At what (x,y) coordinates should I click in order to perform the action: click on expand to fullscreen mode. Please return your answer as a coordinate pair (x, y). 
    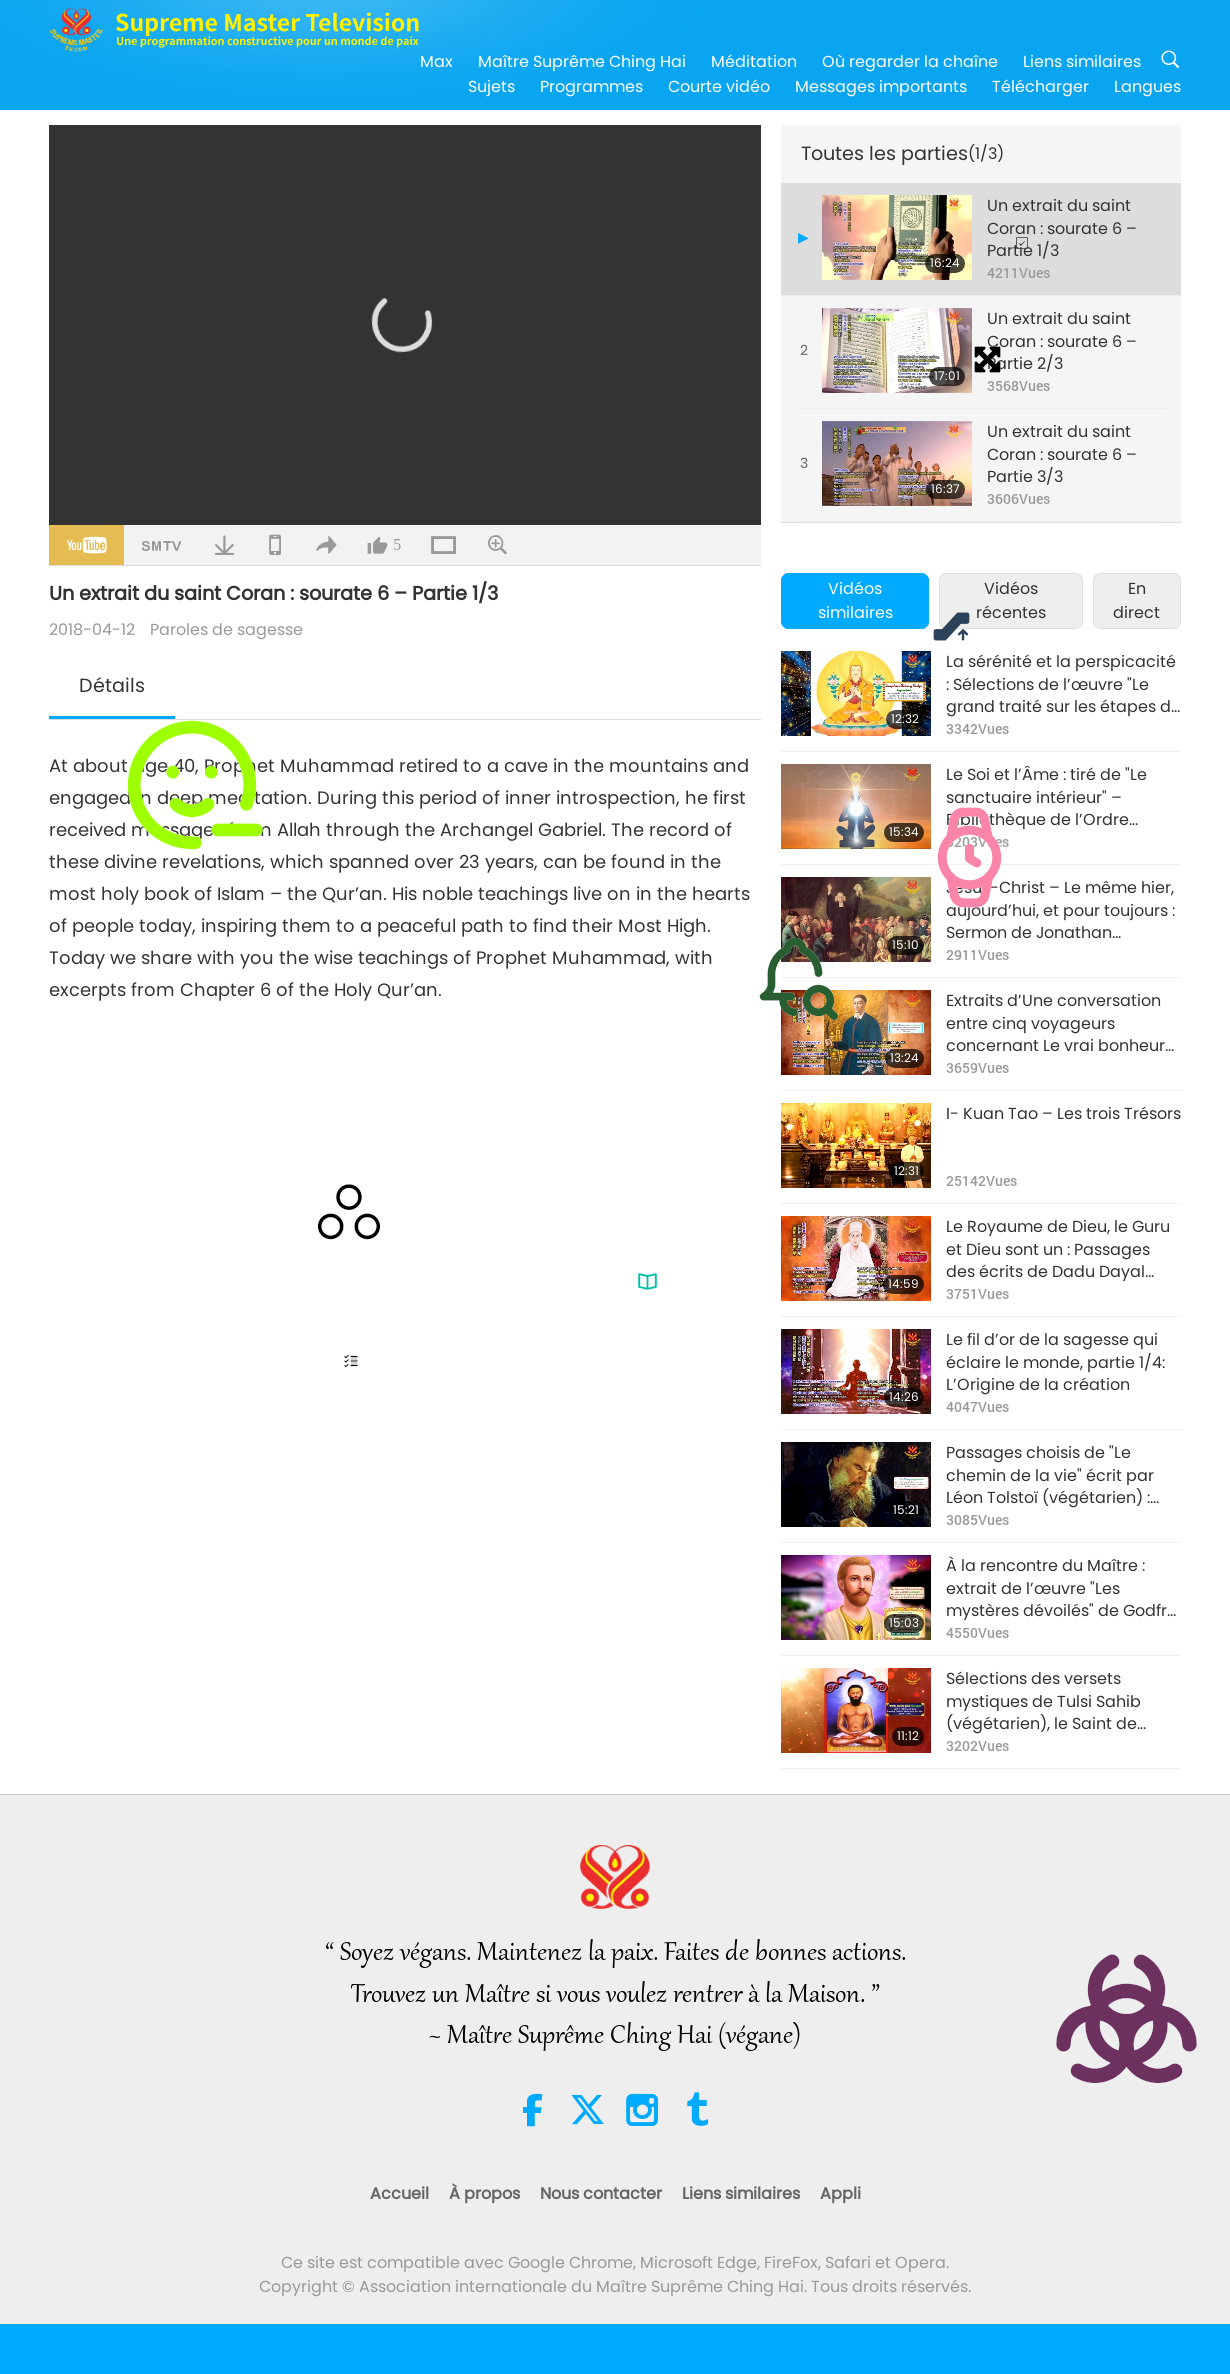
    Looking at the image, I should click on (987, 359).